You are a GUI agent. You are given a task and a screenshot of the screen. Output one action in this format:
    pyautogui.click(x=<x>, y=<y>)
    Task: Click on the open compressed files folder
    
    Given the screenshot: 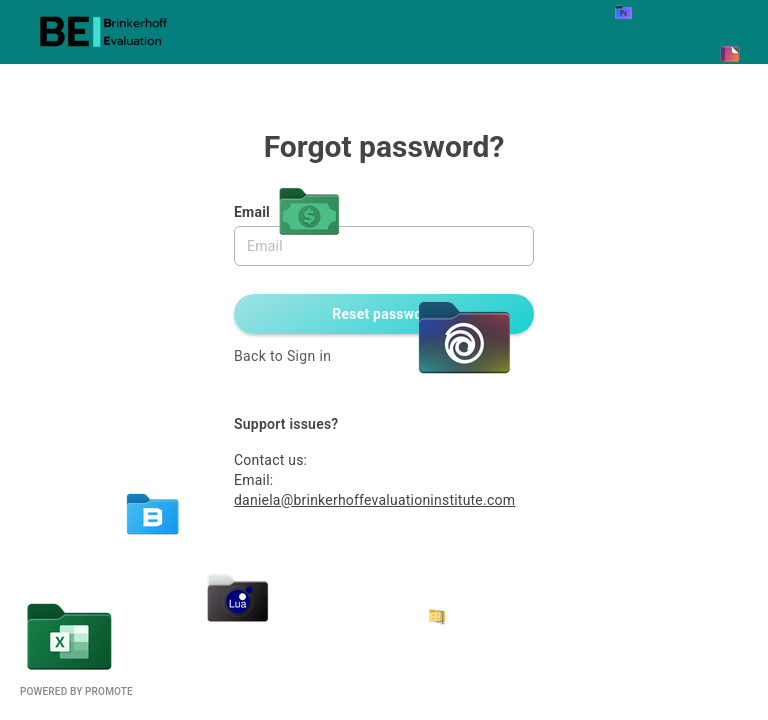 What is the action you would take?
    pyautogui.click(x=437, y=616)
    